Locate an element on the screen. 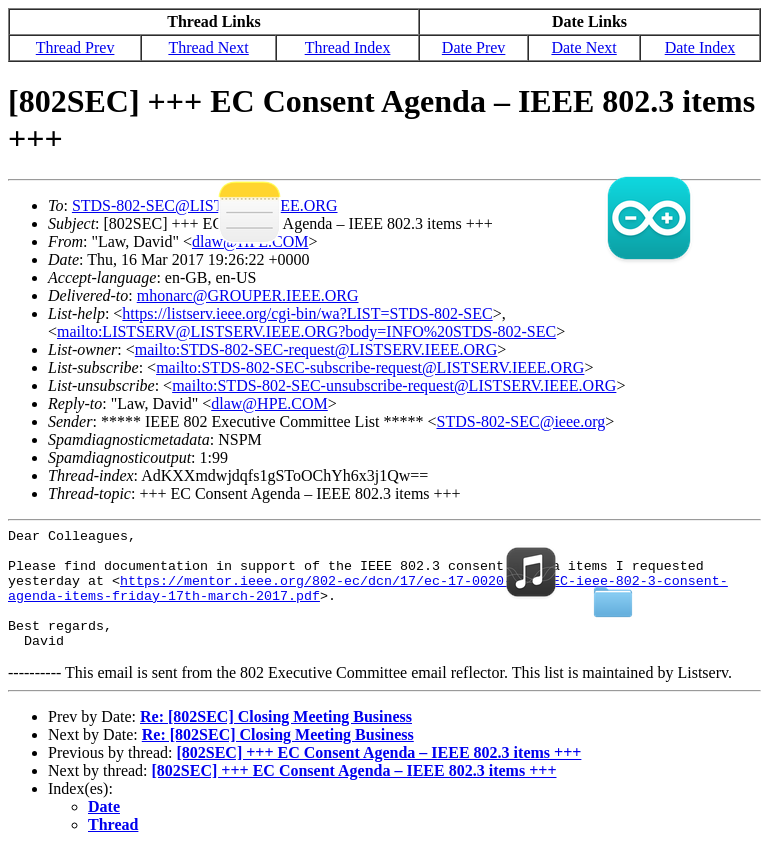 This screenshot has height=850, width=769. open the Arduino IDE application is located at coordinates (649, 218).